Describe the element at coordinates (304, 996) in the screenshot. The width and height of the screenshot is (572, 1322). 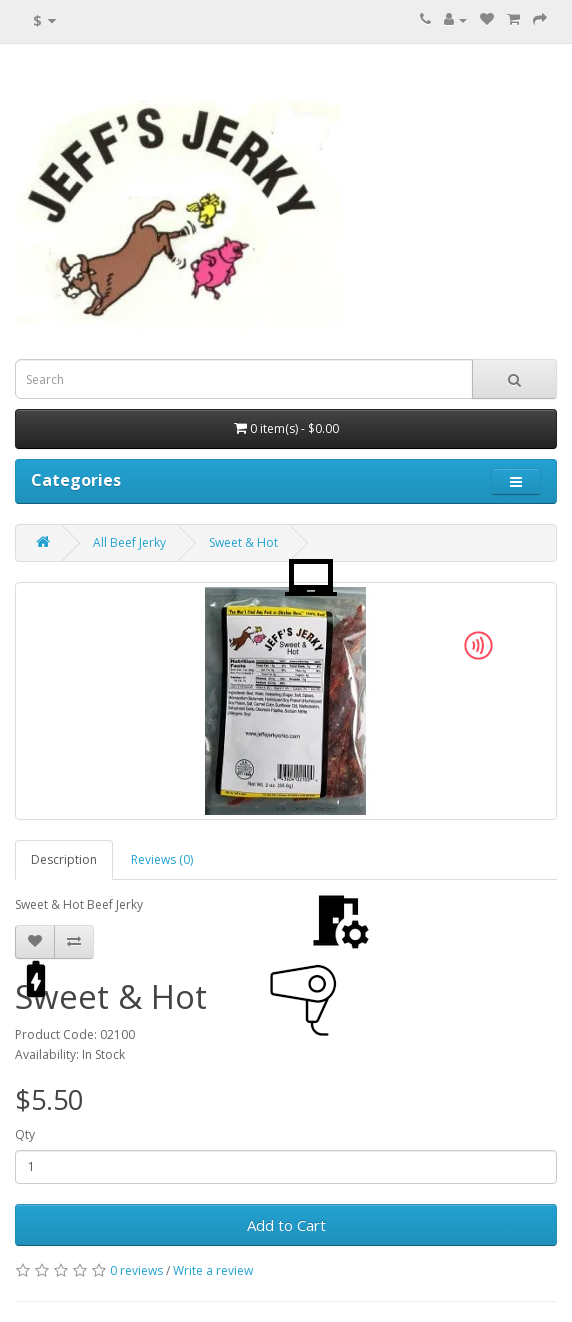
I see `access hair styling or beauty tools` at that location.